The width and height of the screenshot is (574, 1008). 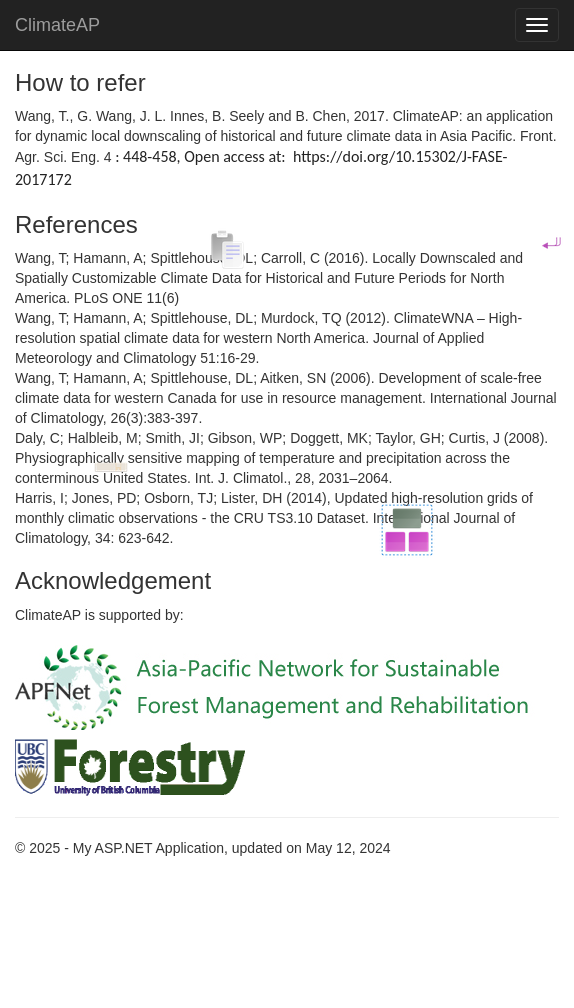 I want to click on paste copied content from clipboard, so click(x=227, y=249).